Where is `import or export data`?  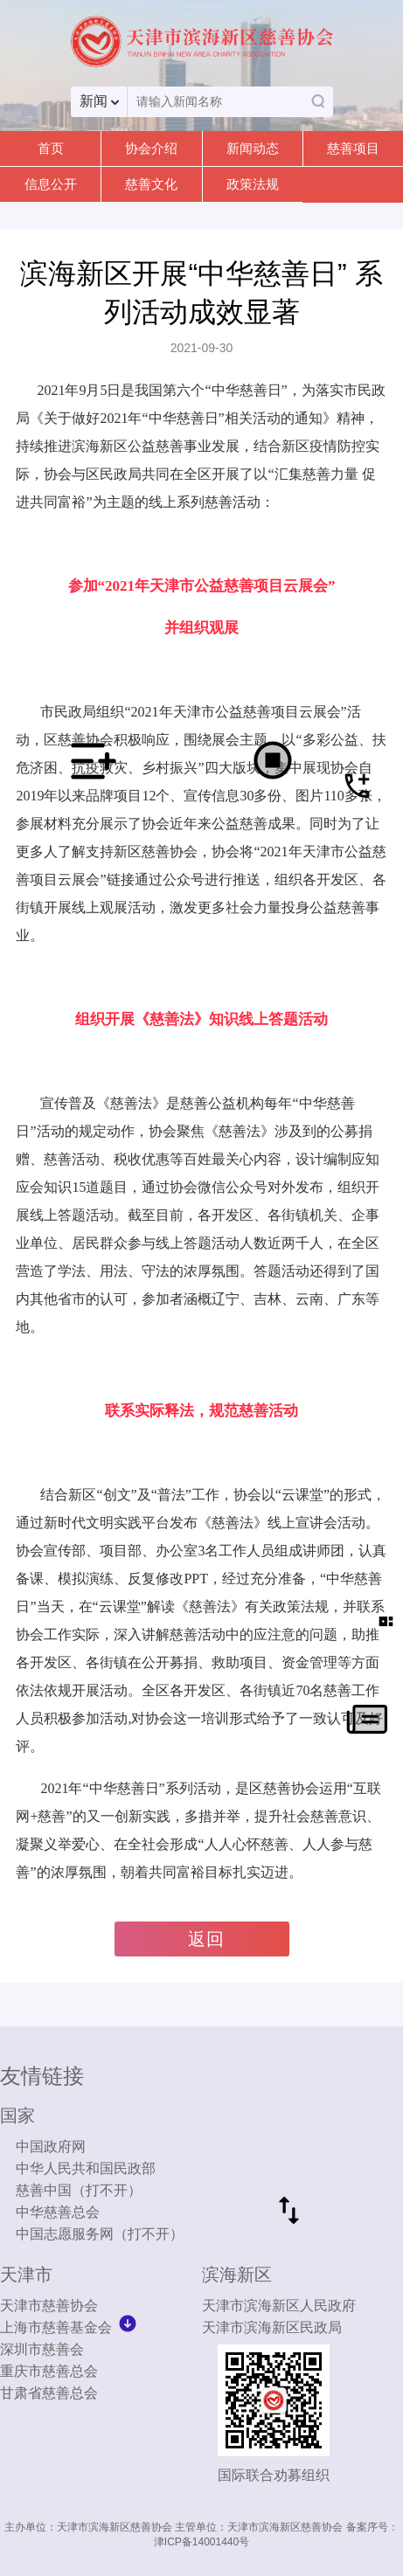
import or export data is located at coordinates (288, 2210).